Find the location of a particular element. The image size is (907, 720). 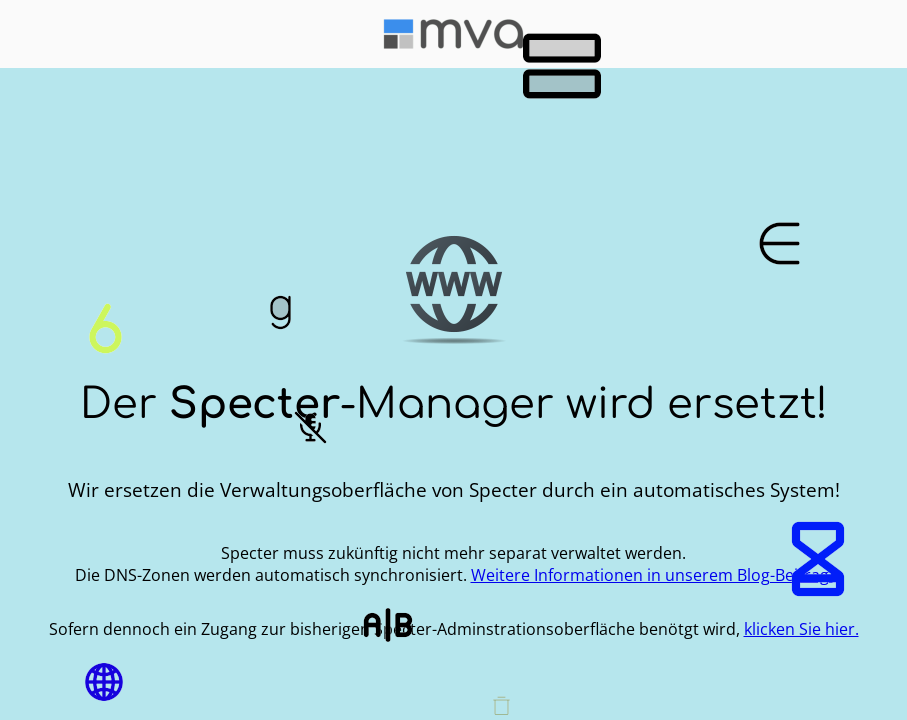

toggle between A/B testing variants is located at coordinates (388, 625).